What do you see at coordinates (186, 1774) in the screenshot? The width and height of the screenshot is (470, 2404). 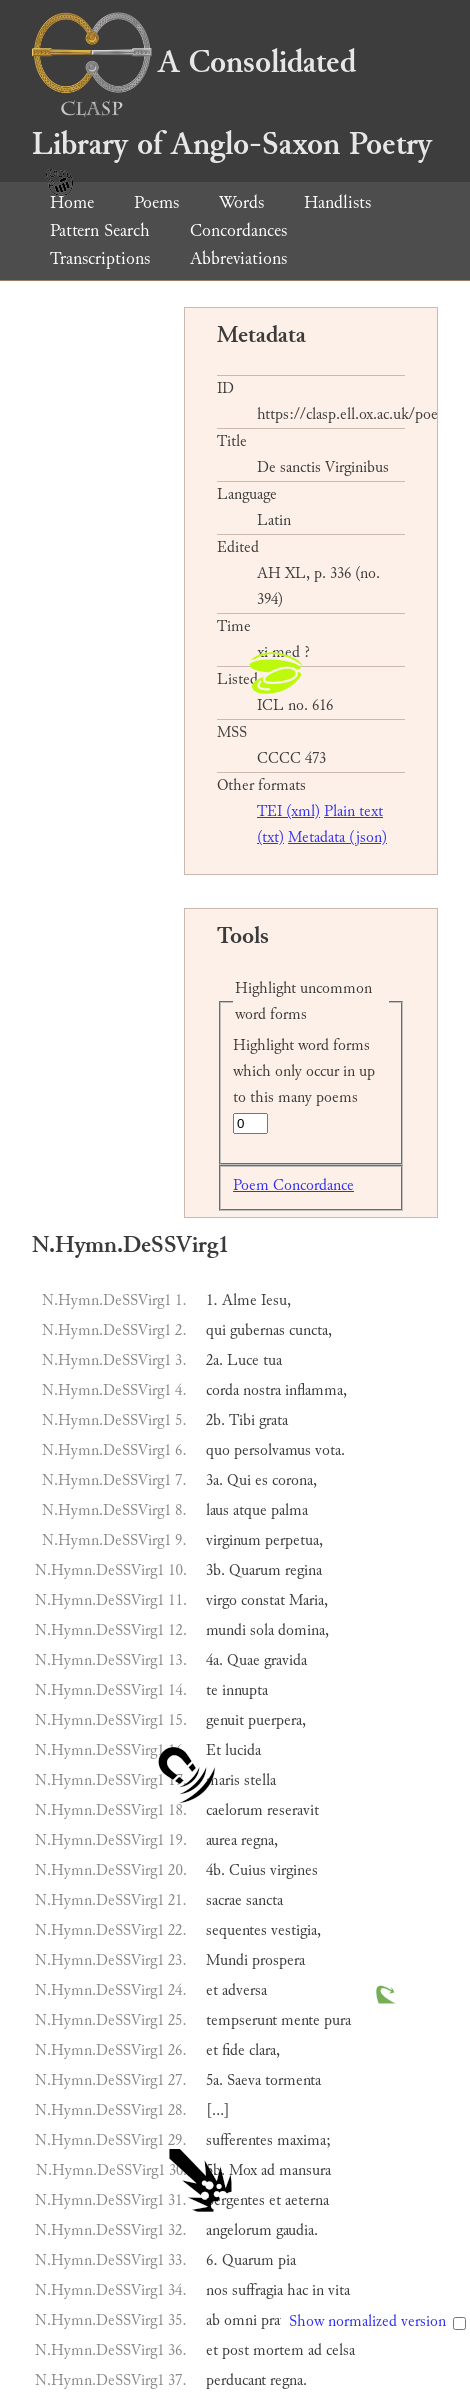 I see `attract or collect items in a game` at bounding box center [186, 1774].